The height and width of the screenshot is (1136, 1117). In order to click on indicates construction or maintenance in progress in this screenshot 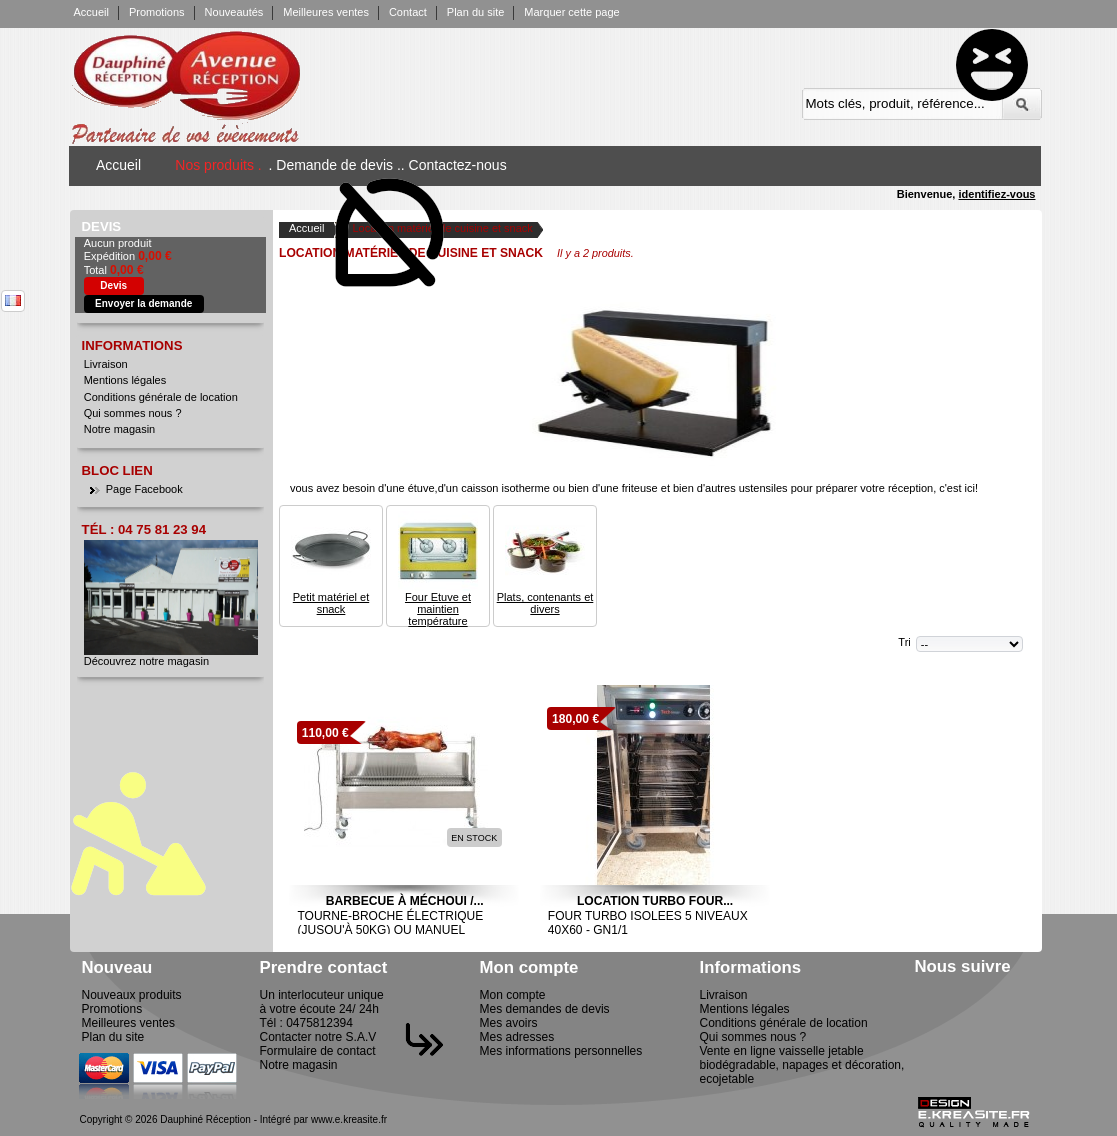, I will do `click(138, 835)`.